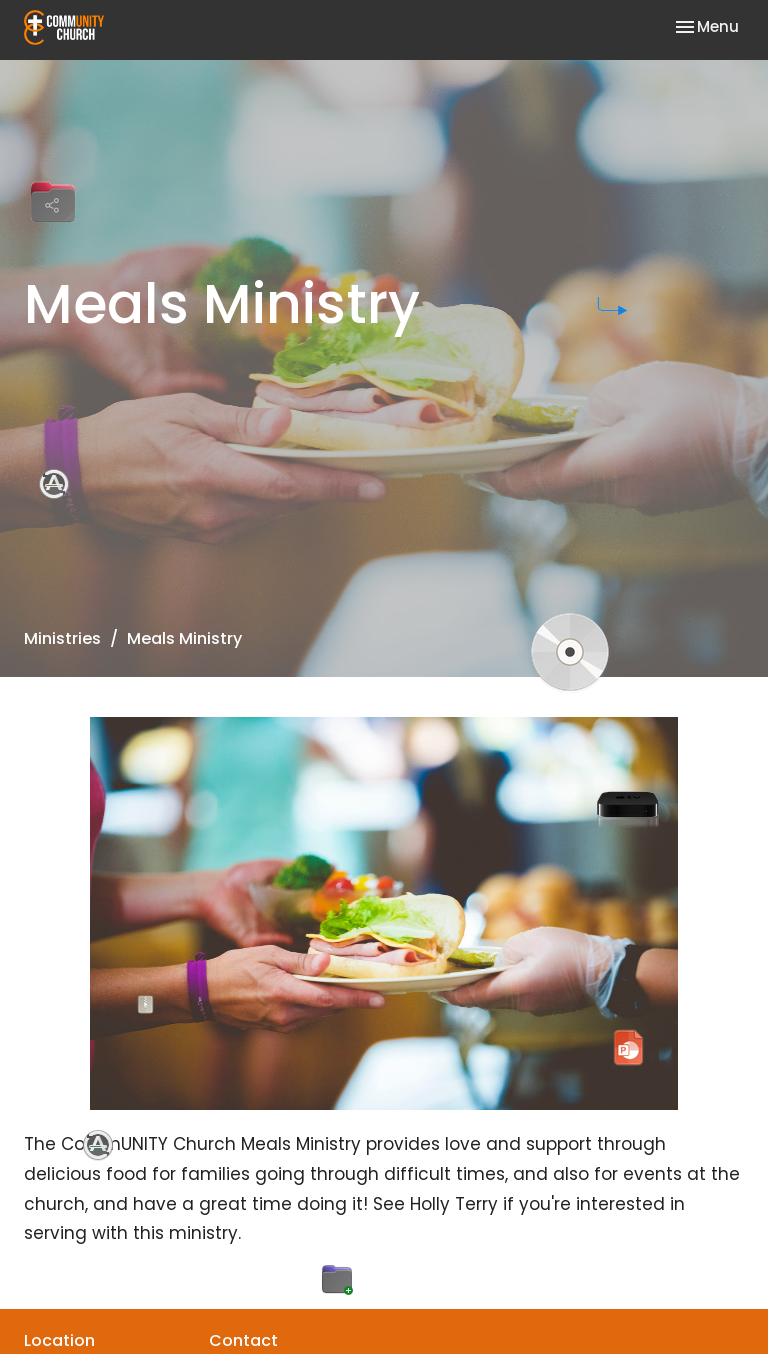 The width and height of the screenshot is (768, 1354). Describe the element at coordinates (54, 484) in the screenshot. I see `open the software updater application` at that location.